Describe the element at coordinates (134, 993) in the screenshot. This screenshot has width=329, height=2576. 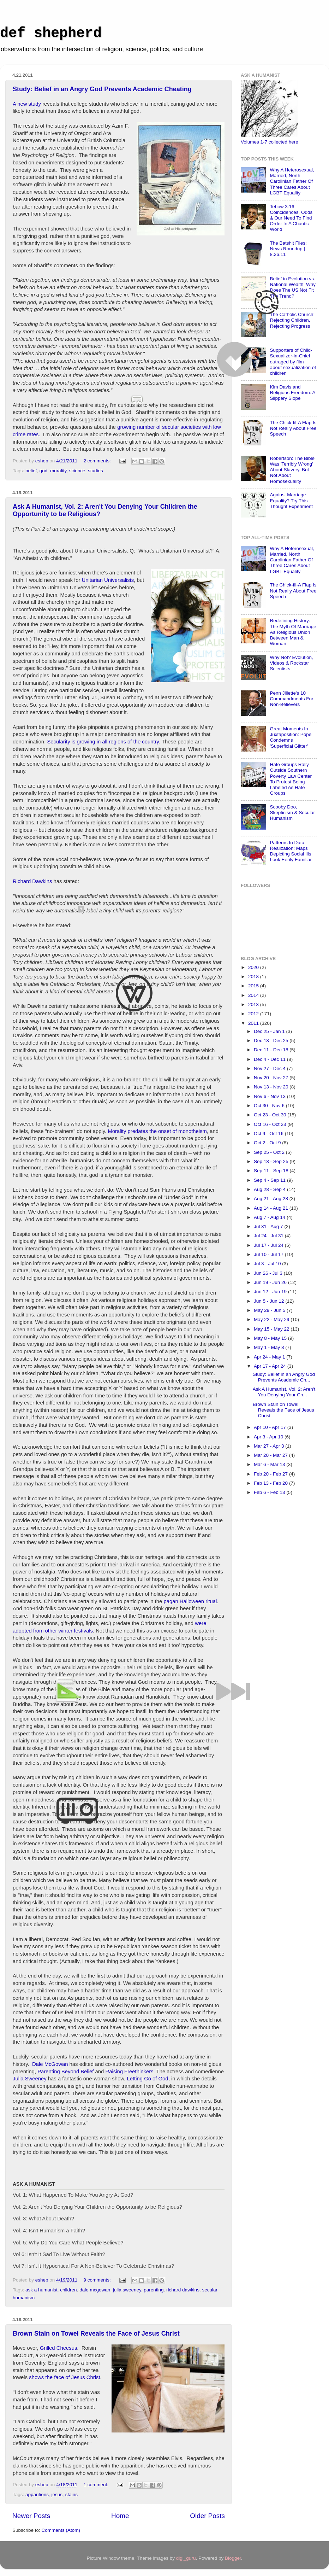
I see `open wps office application` at that location.